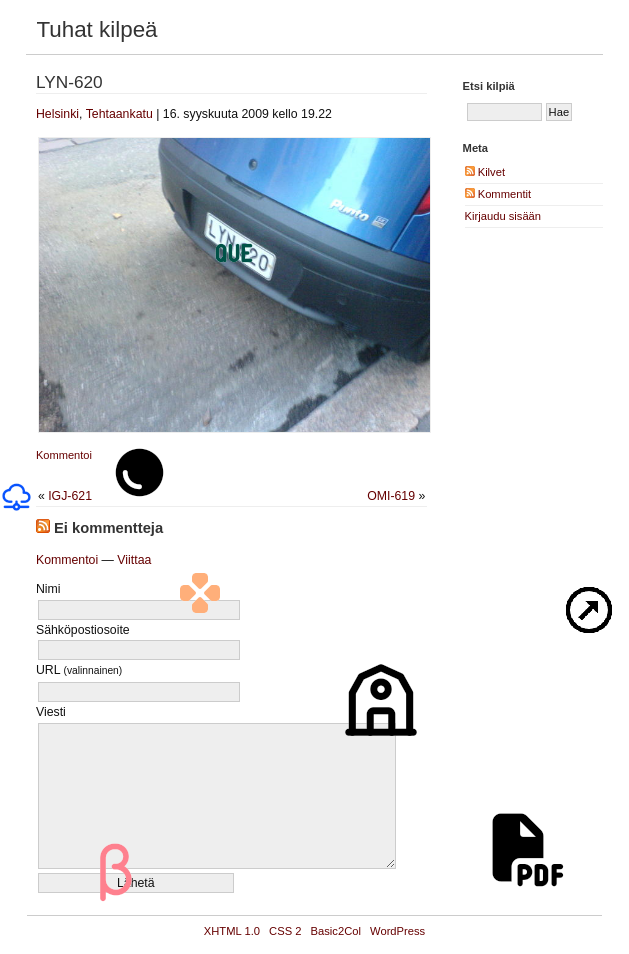 The width and height of the screenshot is (629, 954). Describe the element at coordinates (234, 253) in the screenshot. I see `indicates a queue in http request handling` at that location.